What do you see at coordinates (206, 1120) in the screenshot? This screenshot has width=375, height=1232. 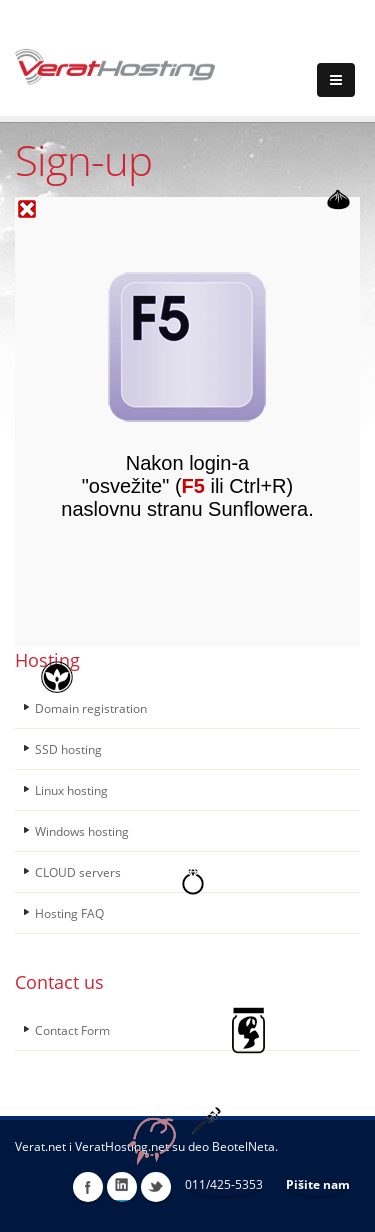 I see `access settings or configuration options` at bounding box center [206, 1120].